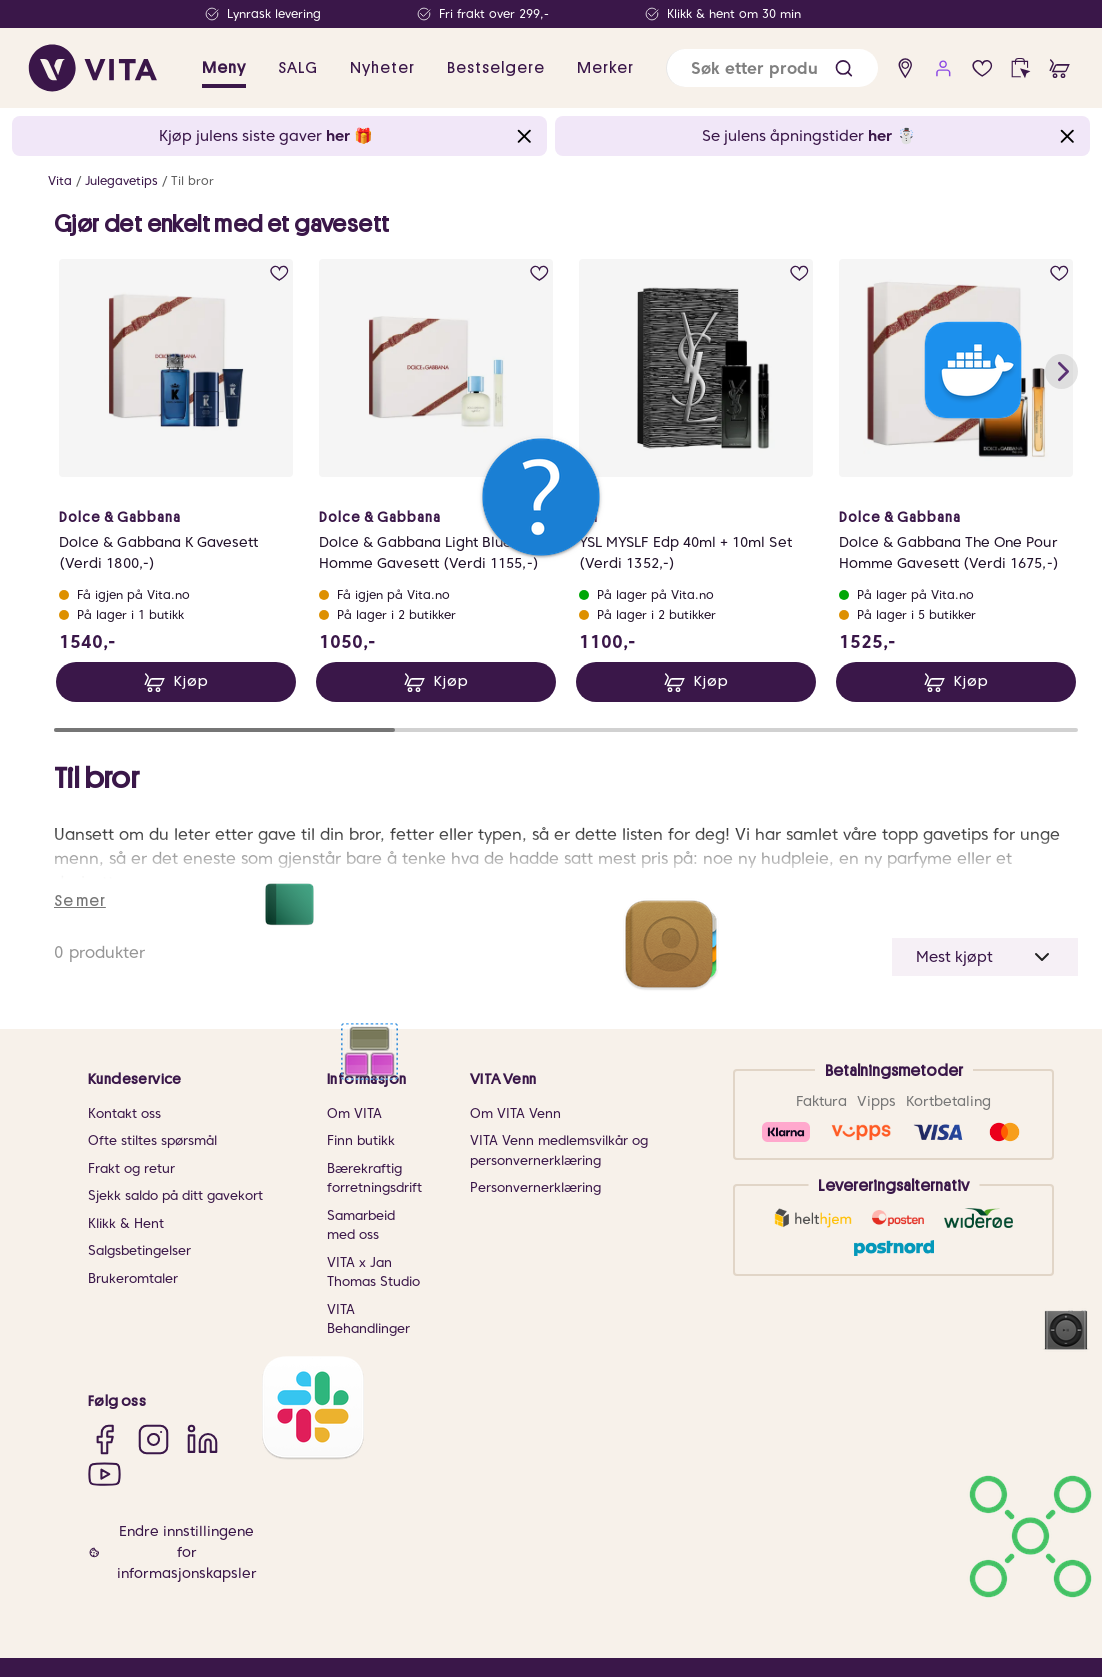  Describe the element at coordinates (1066, 1330) in the screenshot. I see `iPod shuffle device in space gray` at that location.